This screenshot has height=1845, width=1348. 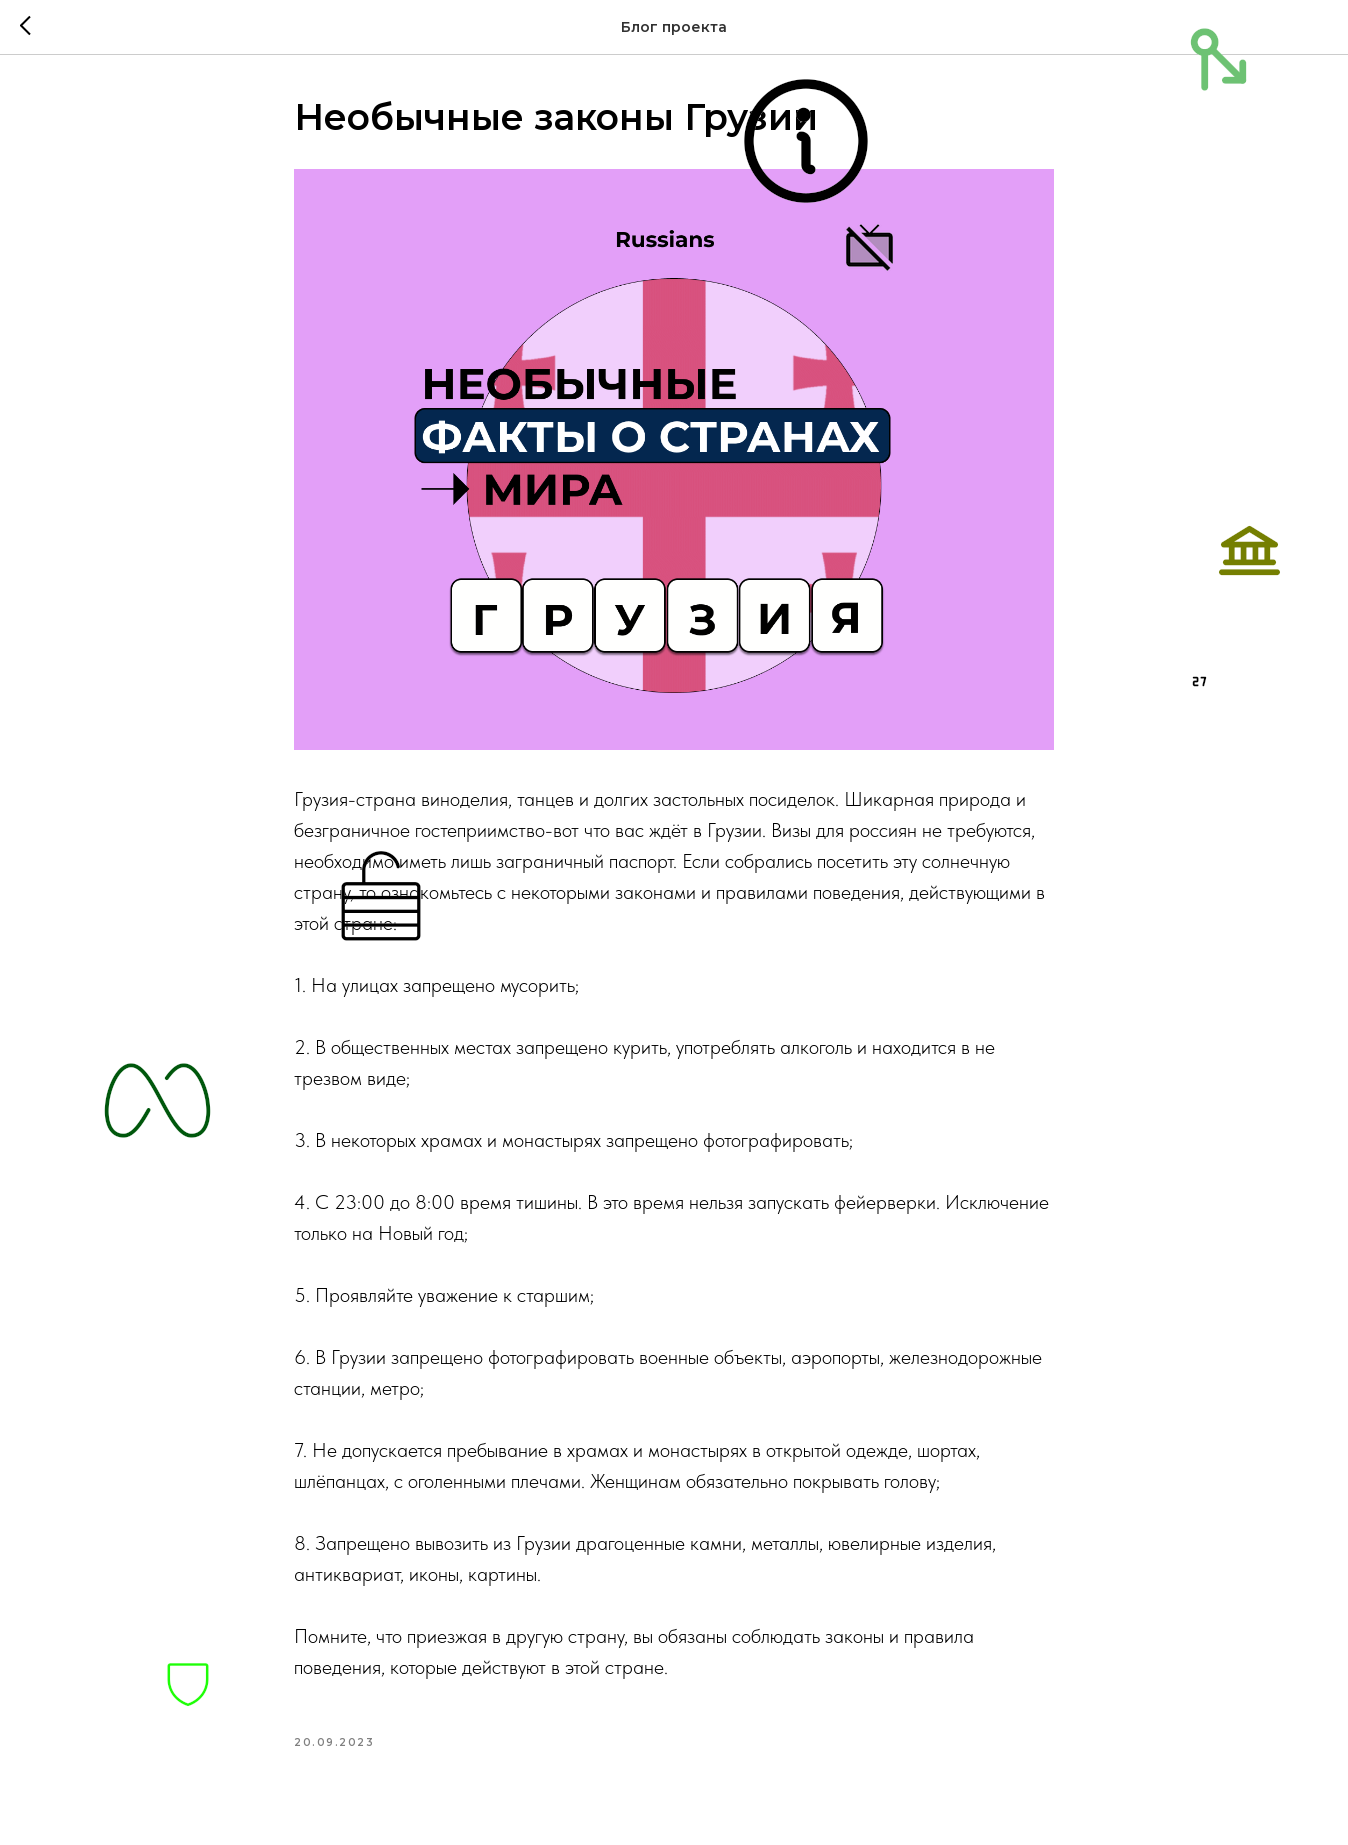 What do you see at coordinates (157, 1100) in the screenshot?
I see `Meta company logo` at bounding box center [157, 1100].